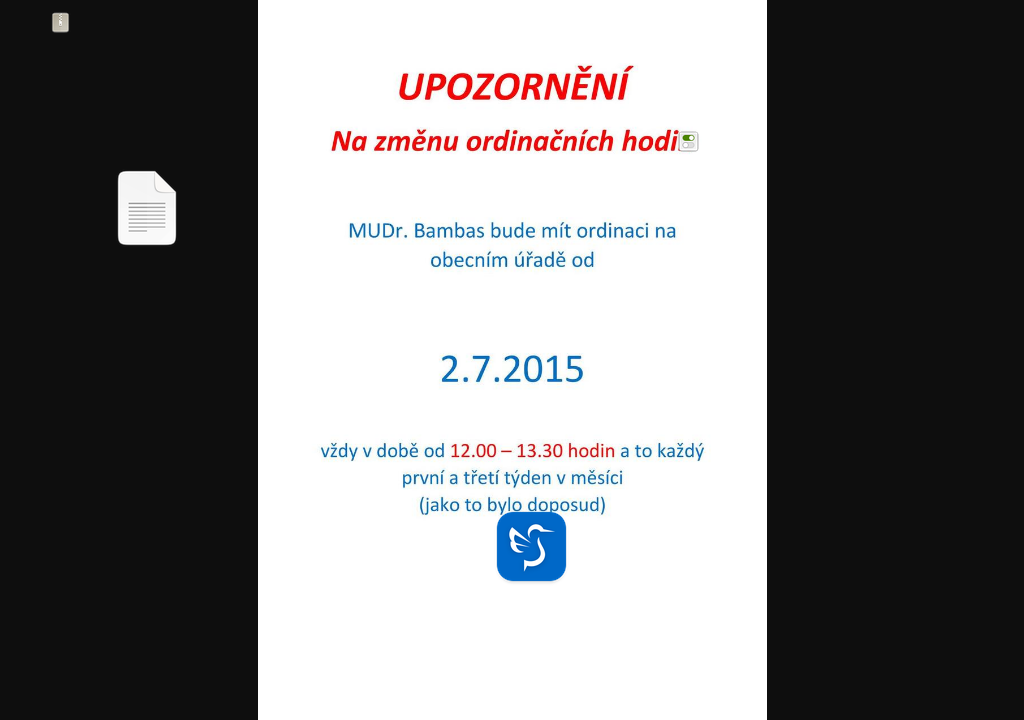 The width and height of the screenshot is (1024, 720). I want to click on open unity tweak tool settings, so click(688, 141).